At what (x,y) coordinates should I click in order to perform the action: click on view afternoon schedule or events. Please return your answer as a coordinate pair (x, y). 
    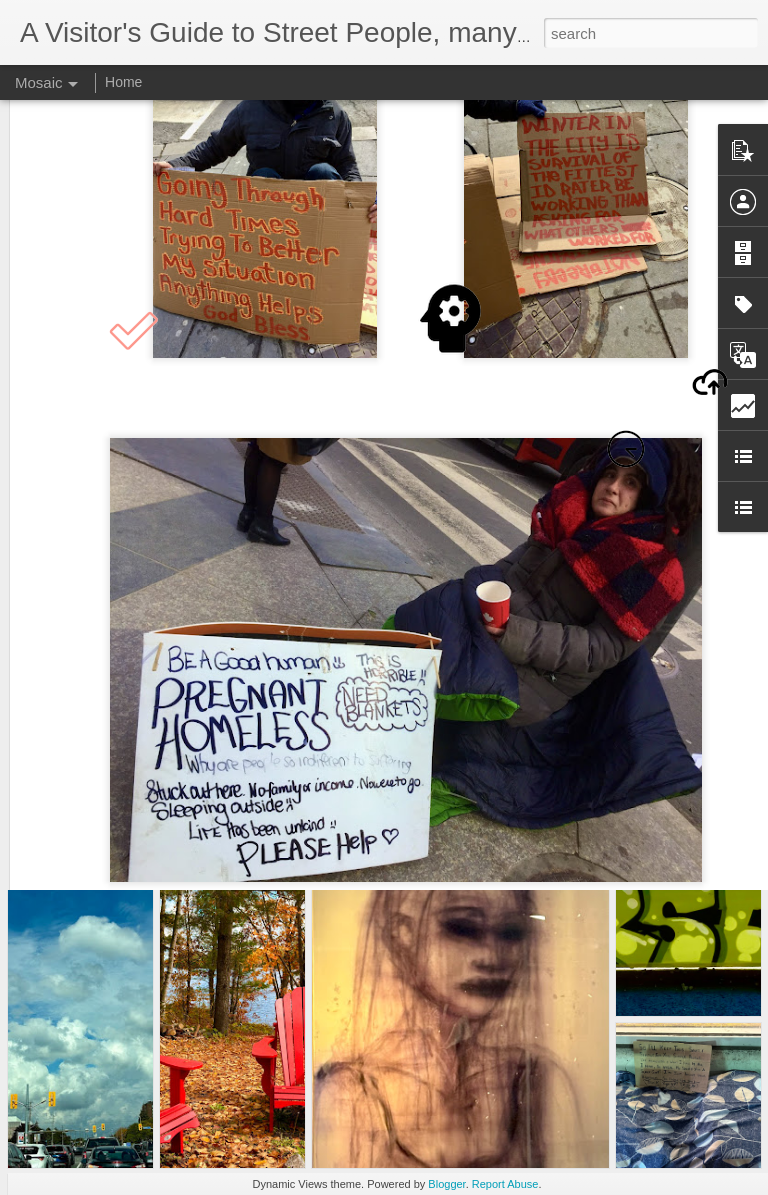
    Looking at the image, I should click on (626, 449).